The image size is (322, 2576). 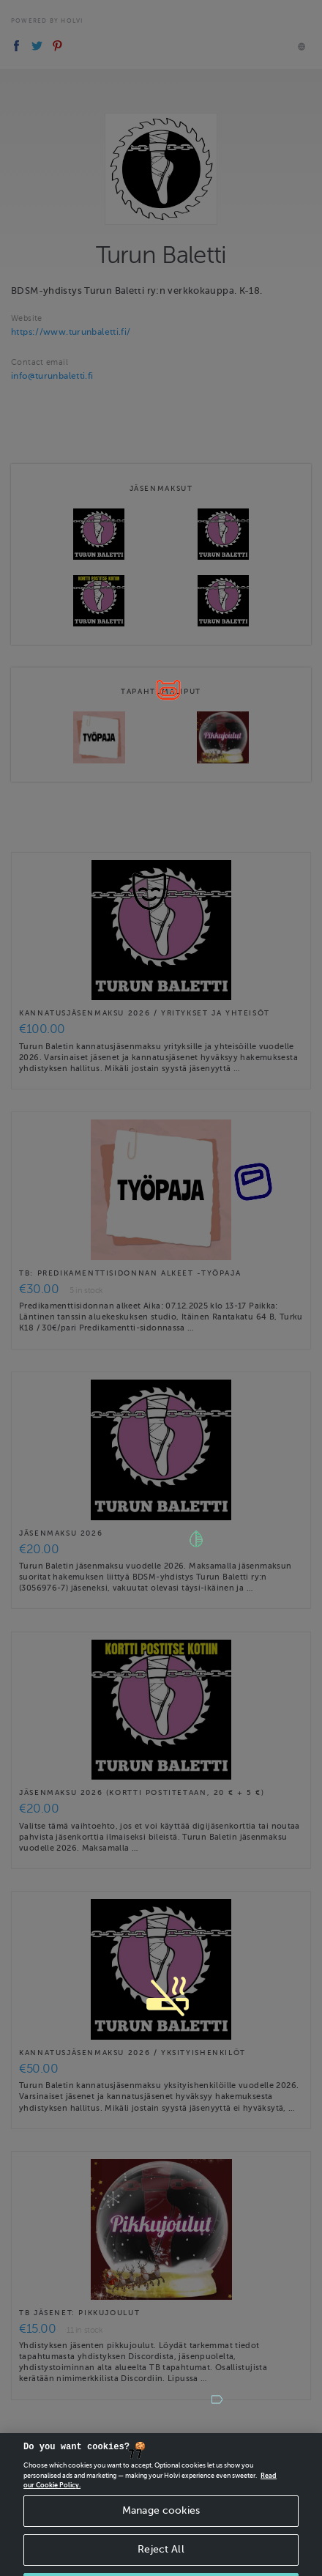 What do you see at coordinates (168, 1998) in the screenshot?
I see `no smoking area indicator` at bounding box center [168, 1998].